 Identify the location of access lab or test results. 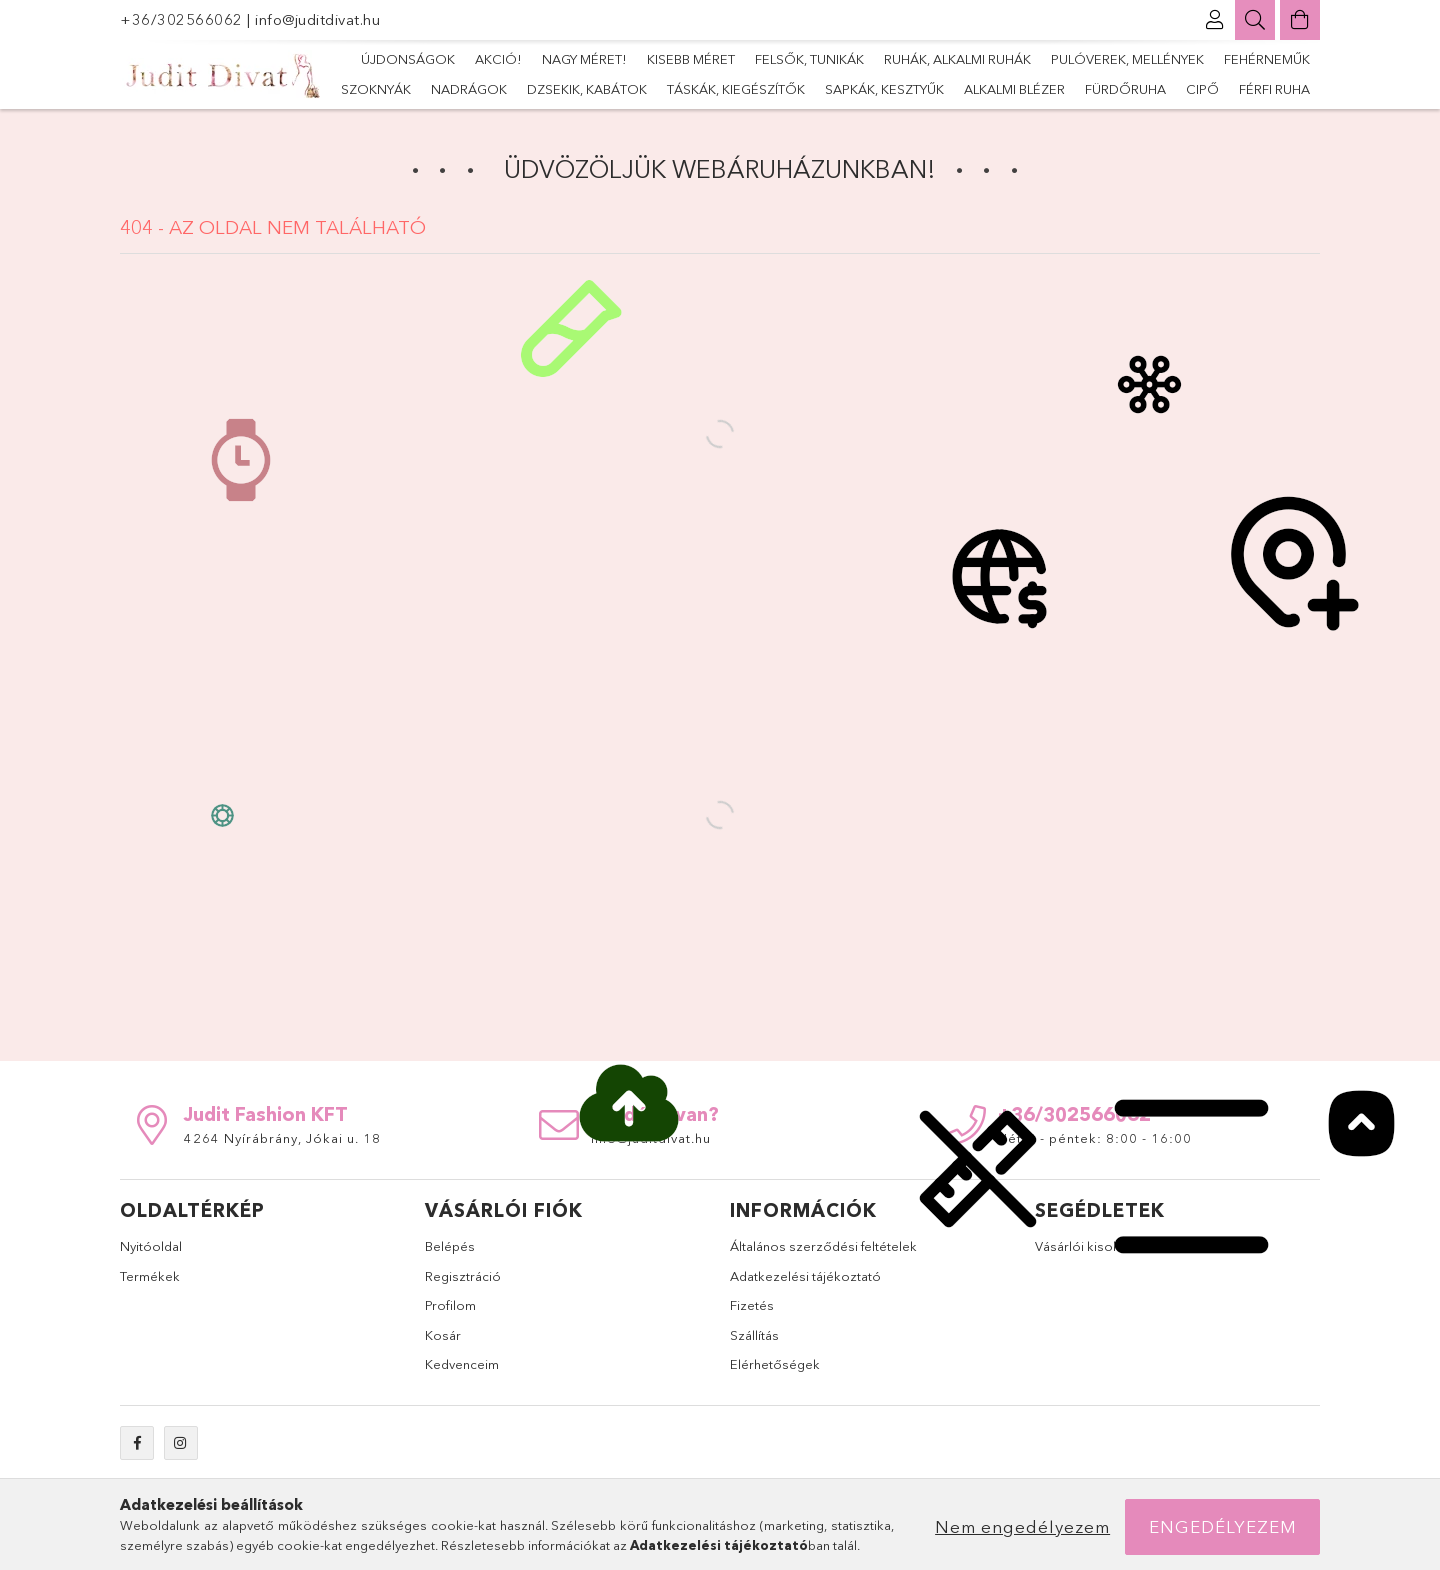
(569, 328).